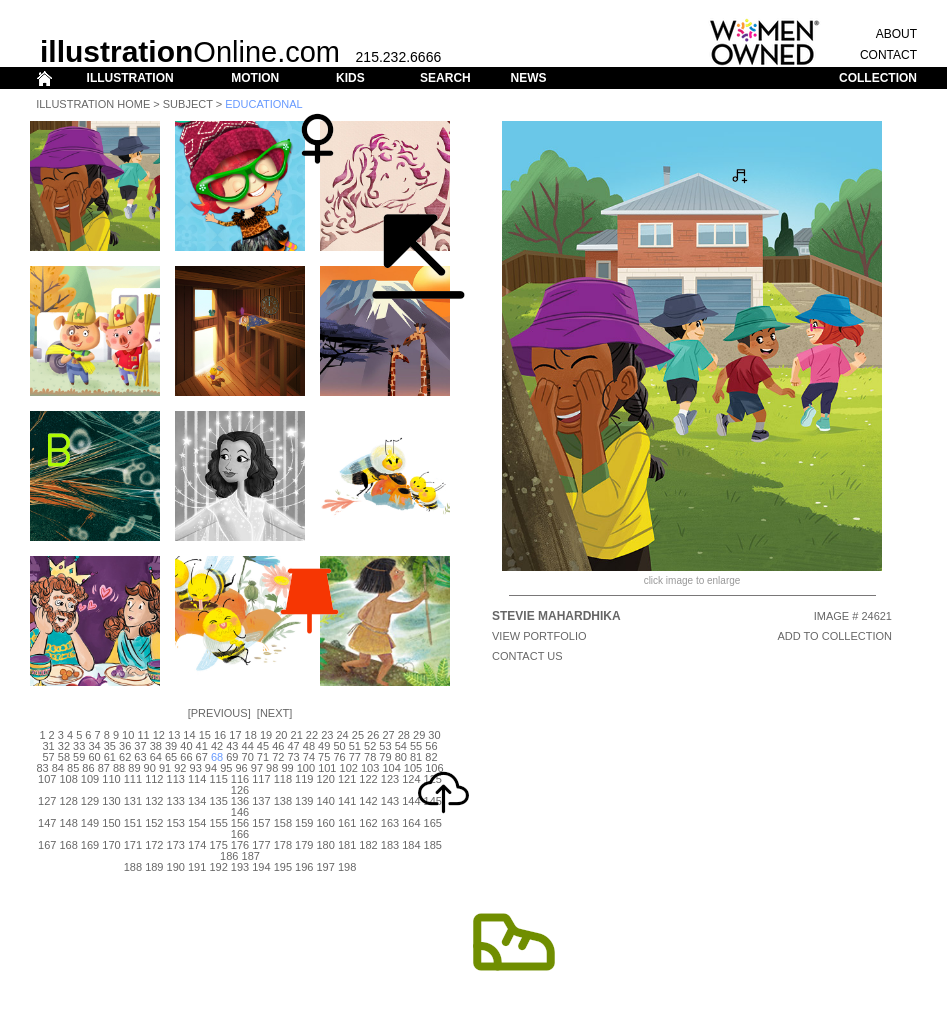  I want to click on toggle bold text formatting, so click(59, 450).